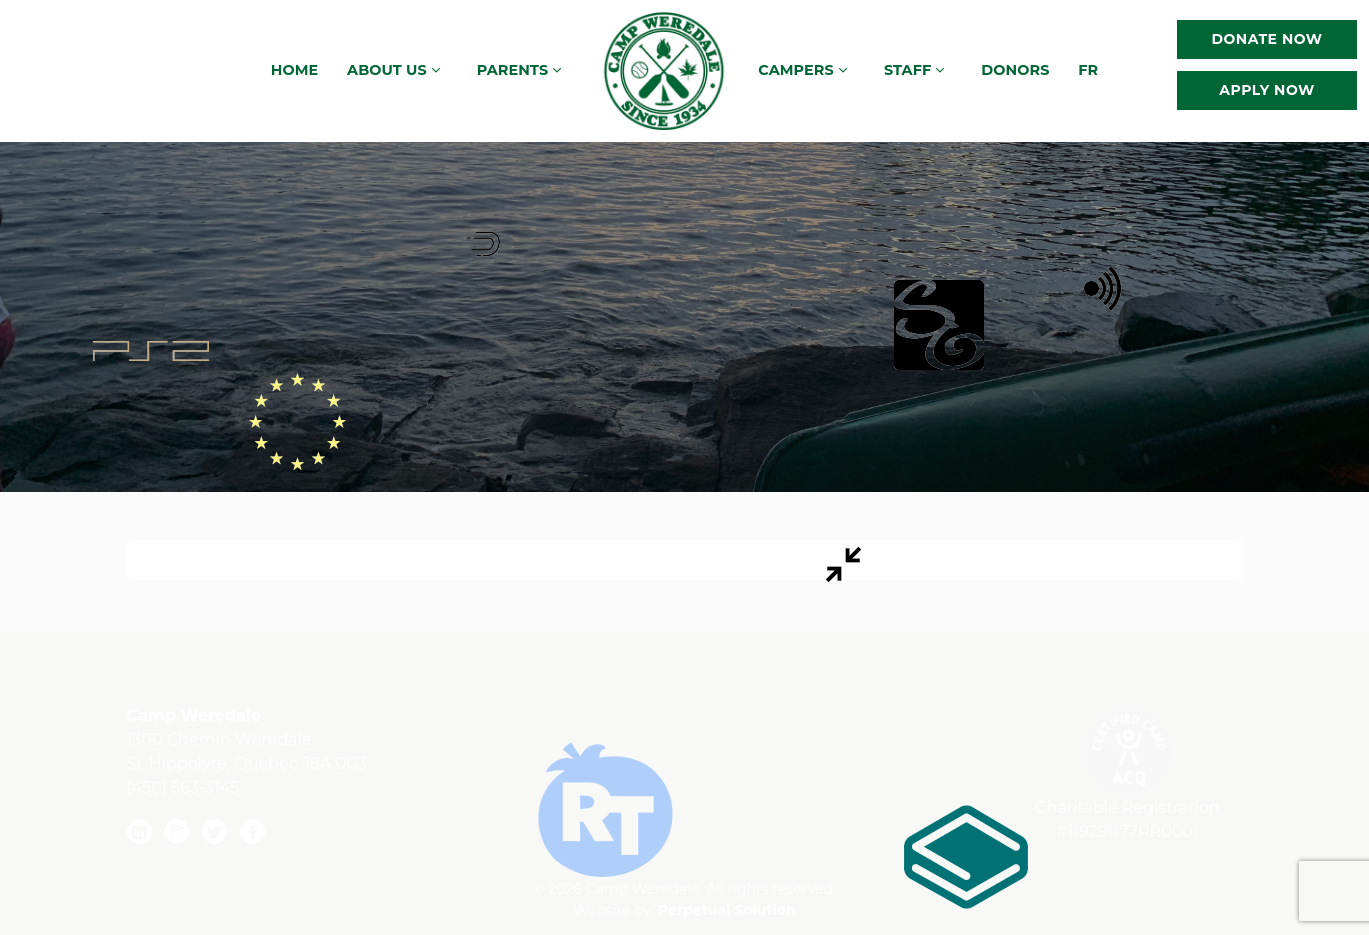 The width and height of the screenshot is (1369, 935). I want to click on visit wikiquote website, so click(1102, 288).